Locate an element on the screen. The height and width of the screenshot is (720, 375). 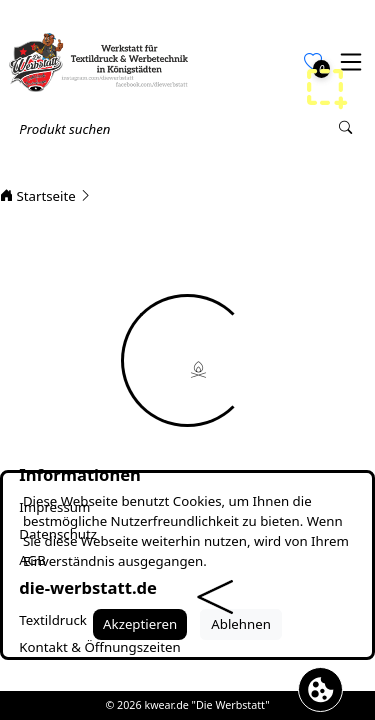
access outdoor or camping-related features is located at coordinates (198, 369).